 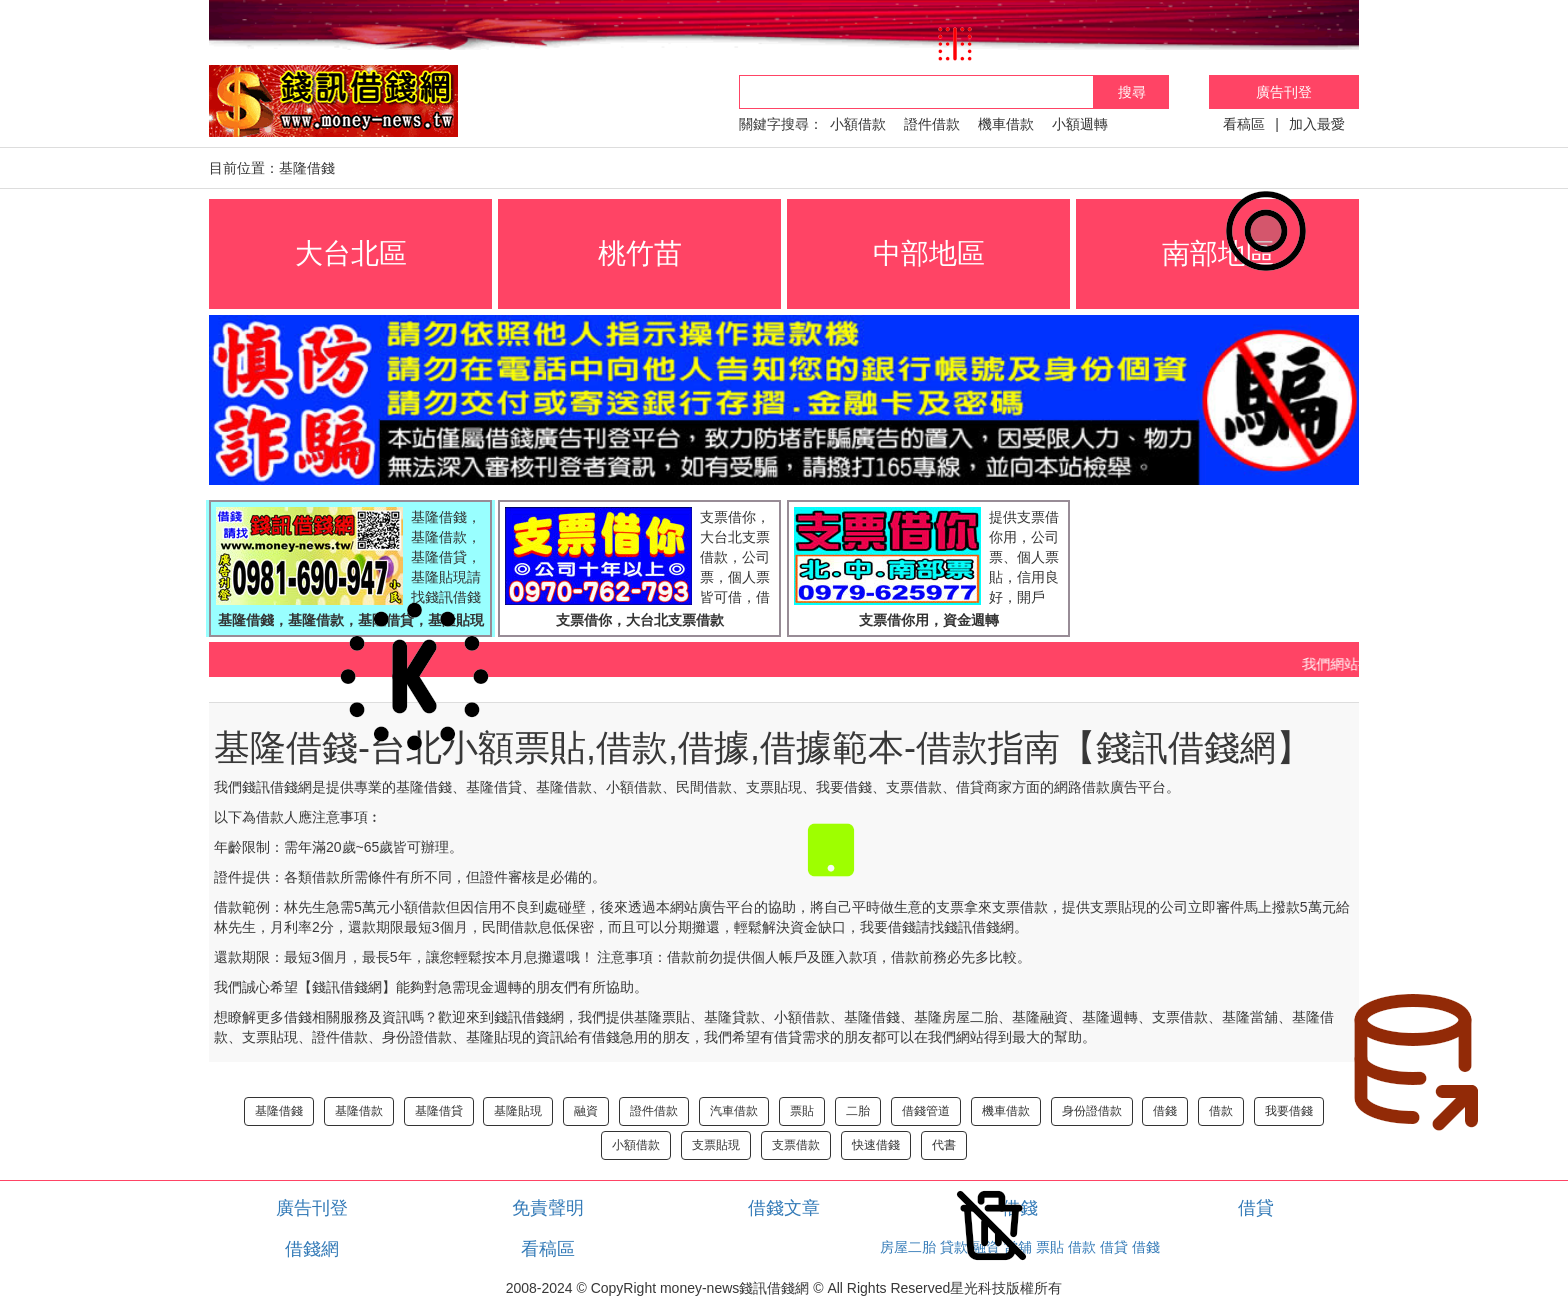 I want to click on indicates a keyboard shortcut or hotkey, so click(x=414, y=676).